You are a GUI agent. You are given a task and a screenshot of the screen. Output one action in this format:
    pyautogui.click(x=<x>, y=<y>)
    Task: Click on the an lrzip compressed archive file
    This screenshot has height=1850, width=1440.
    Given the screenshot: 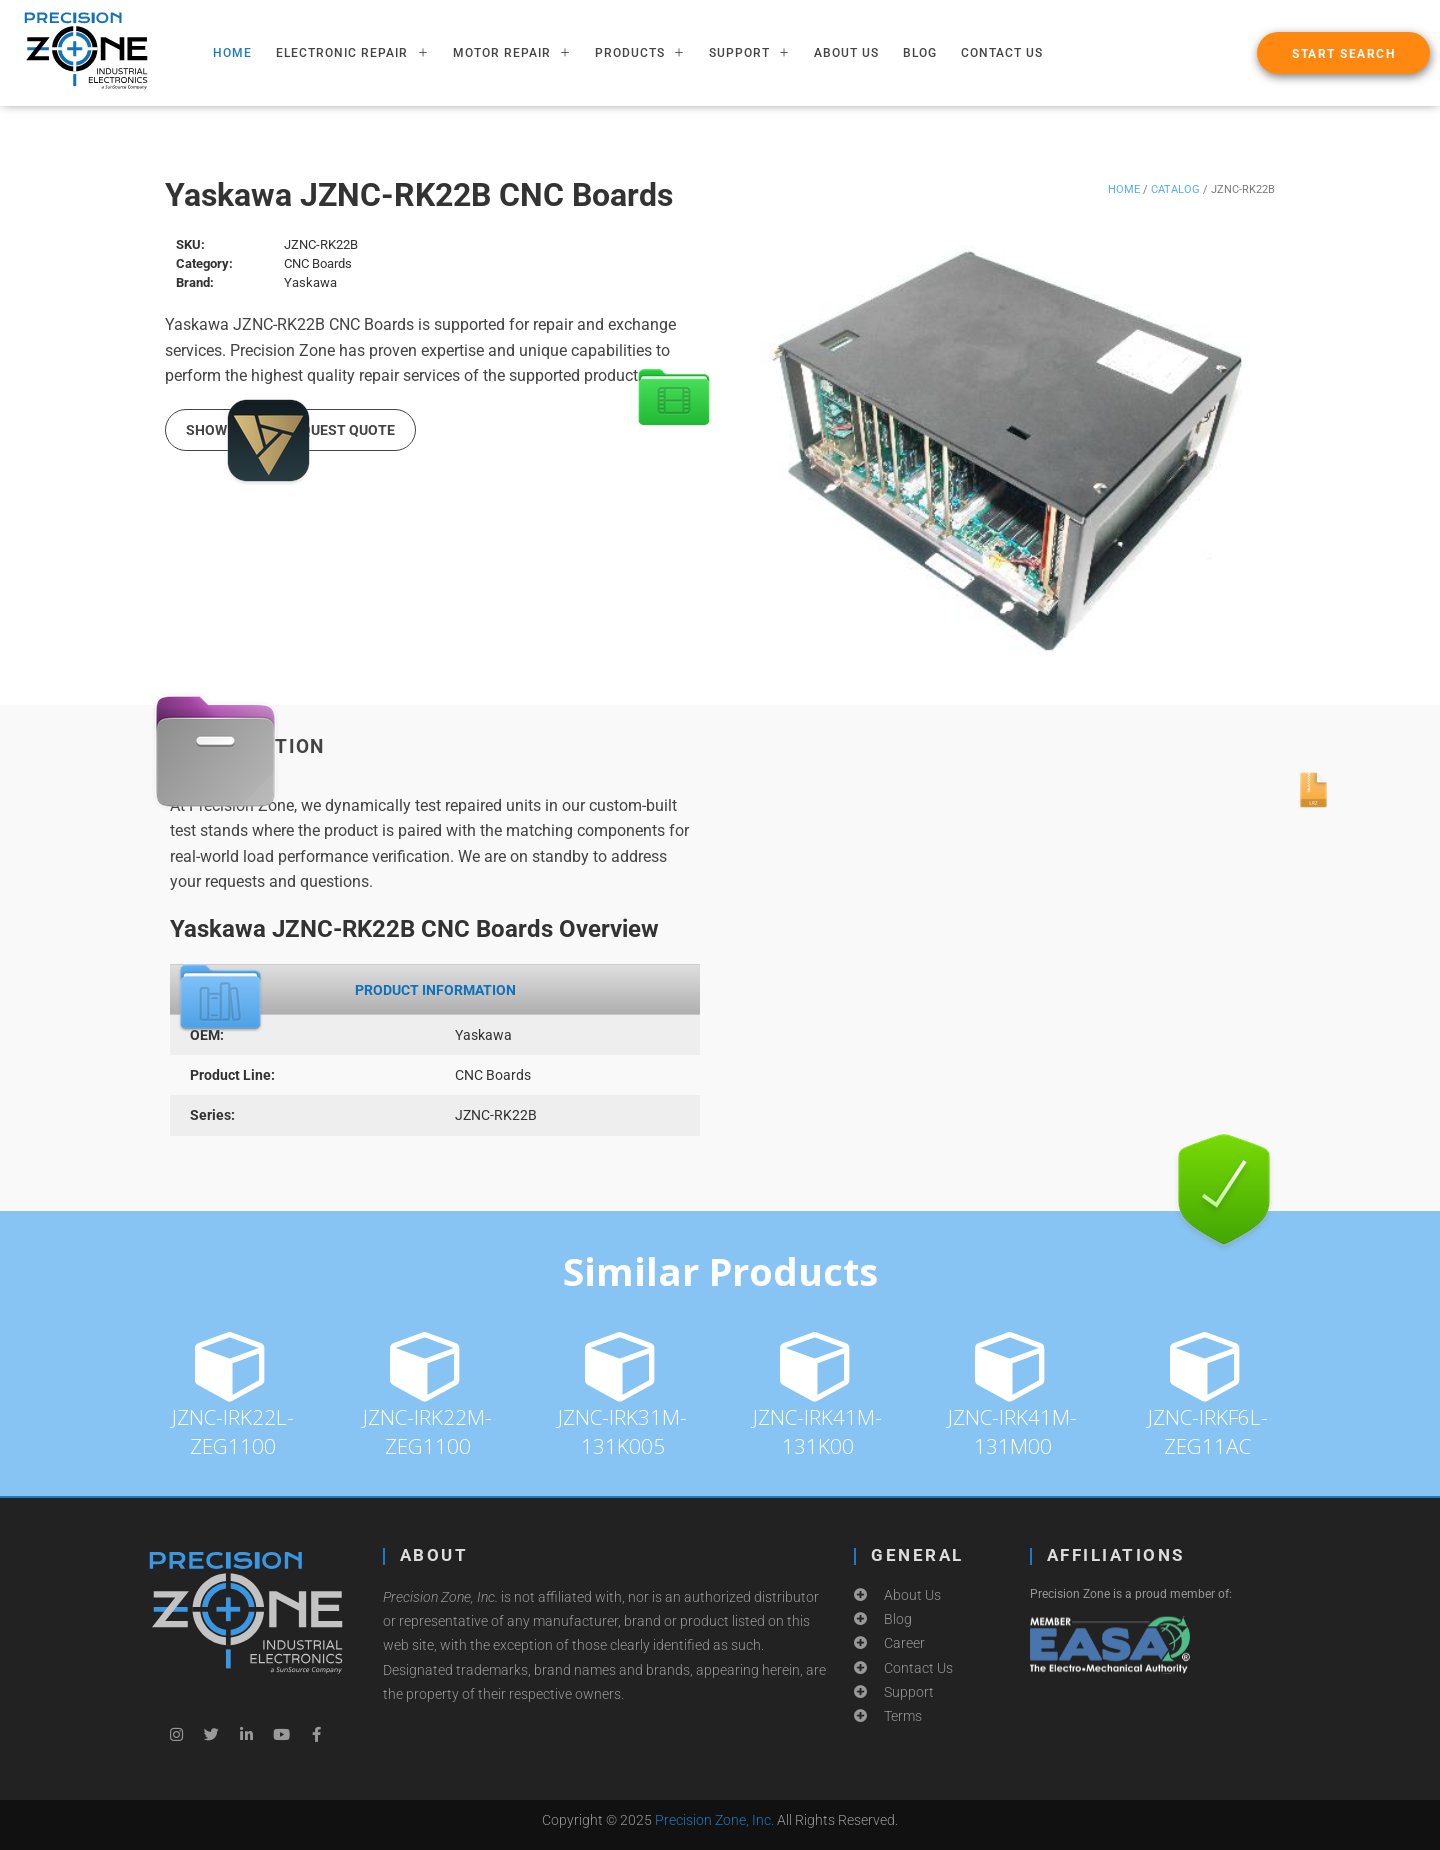 What is the action you would take?
    pyautogui.click(x=1313, y=790)
    